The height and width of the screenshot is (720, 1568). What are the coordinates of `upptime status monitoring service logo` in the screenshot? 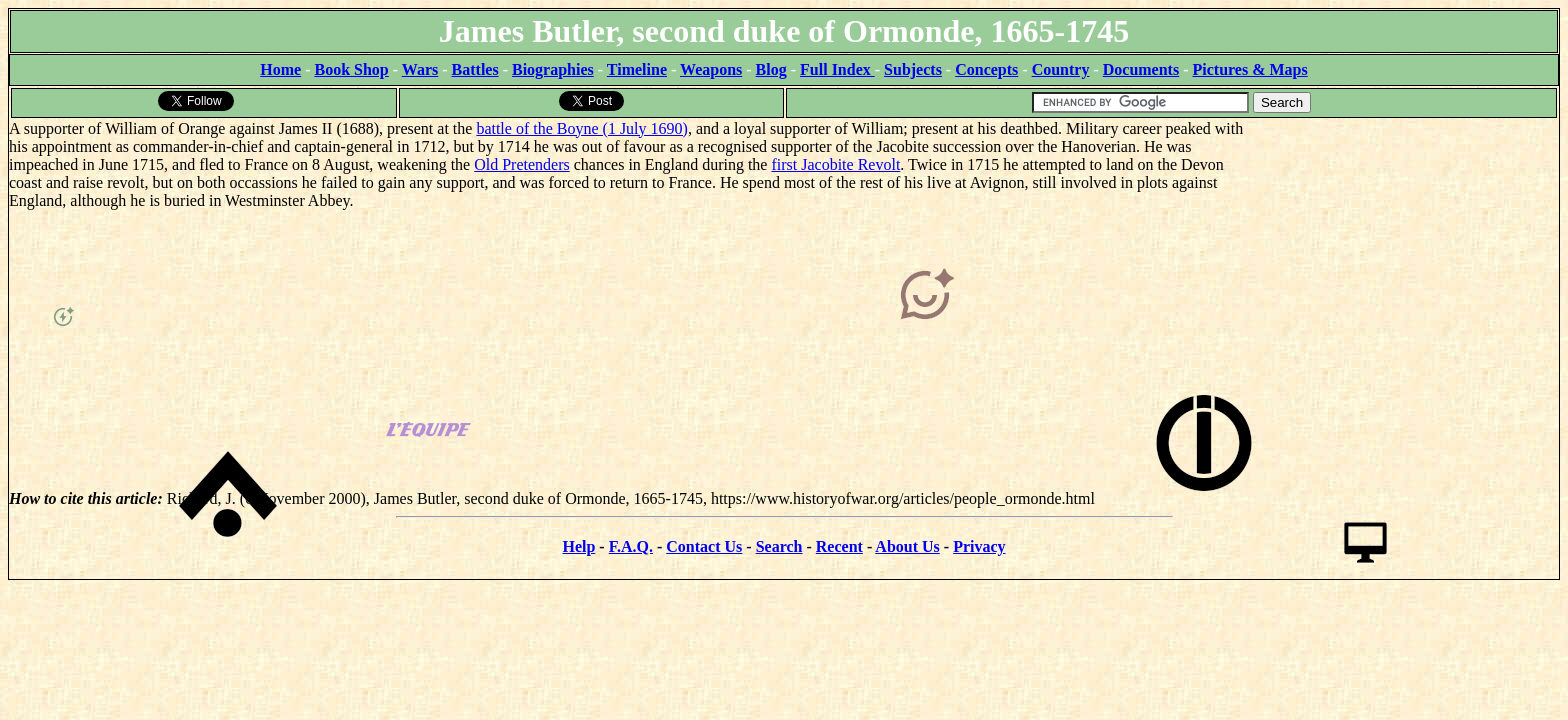 It's located at (228, 494).